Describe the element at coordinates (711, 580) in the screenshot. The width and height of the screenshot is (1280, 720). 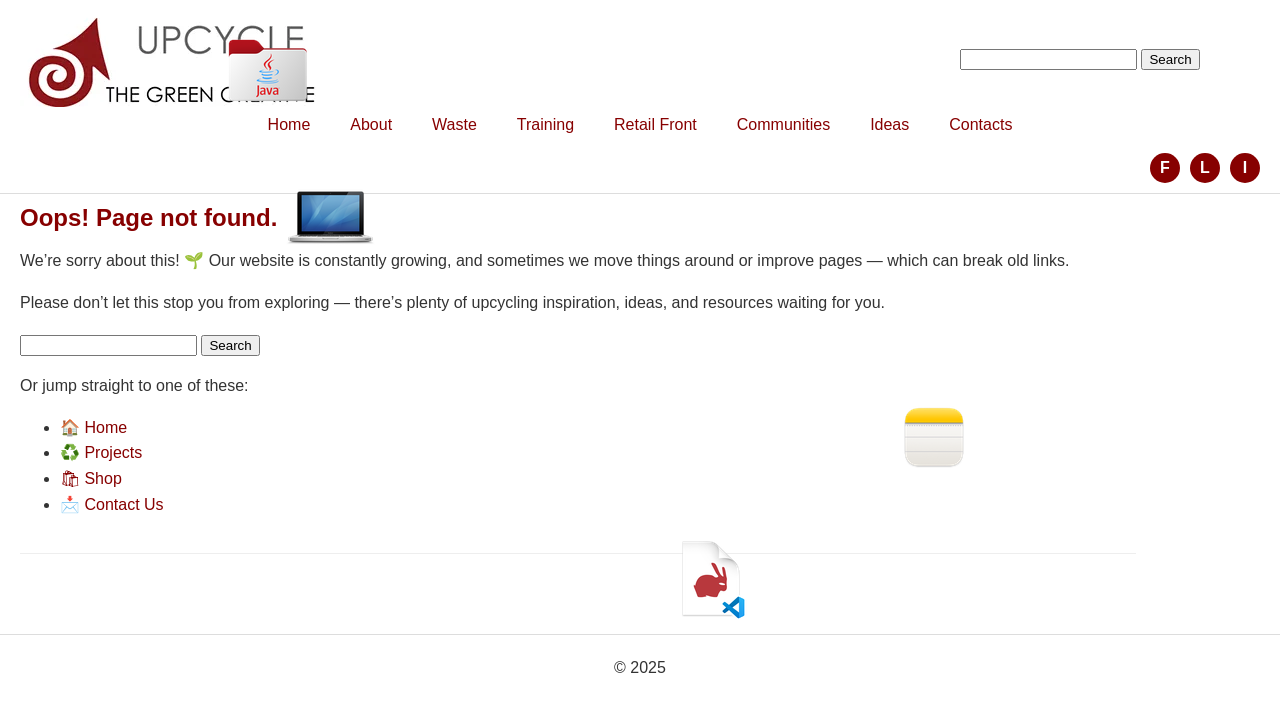
I see `open a jade-related project or file in Visual Studio Code` at that location.